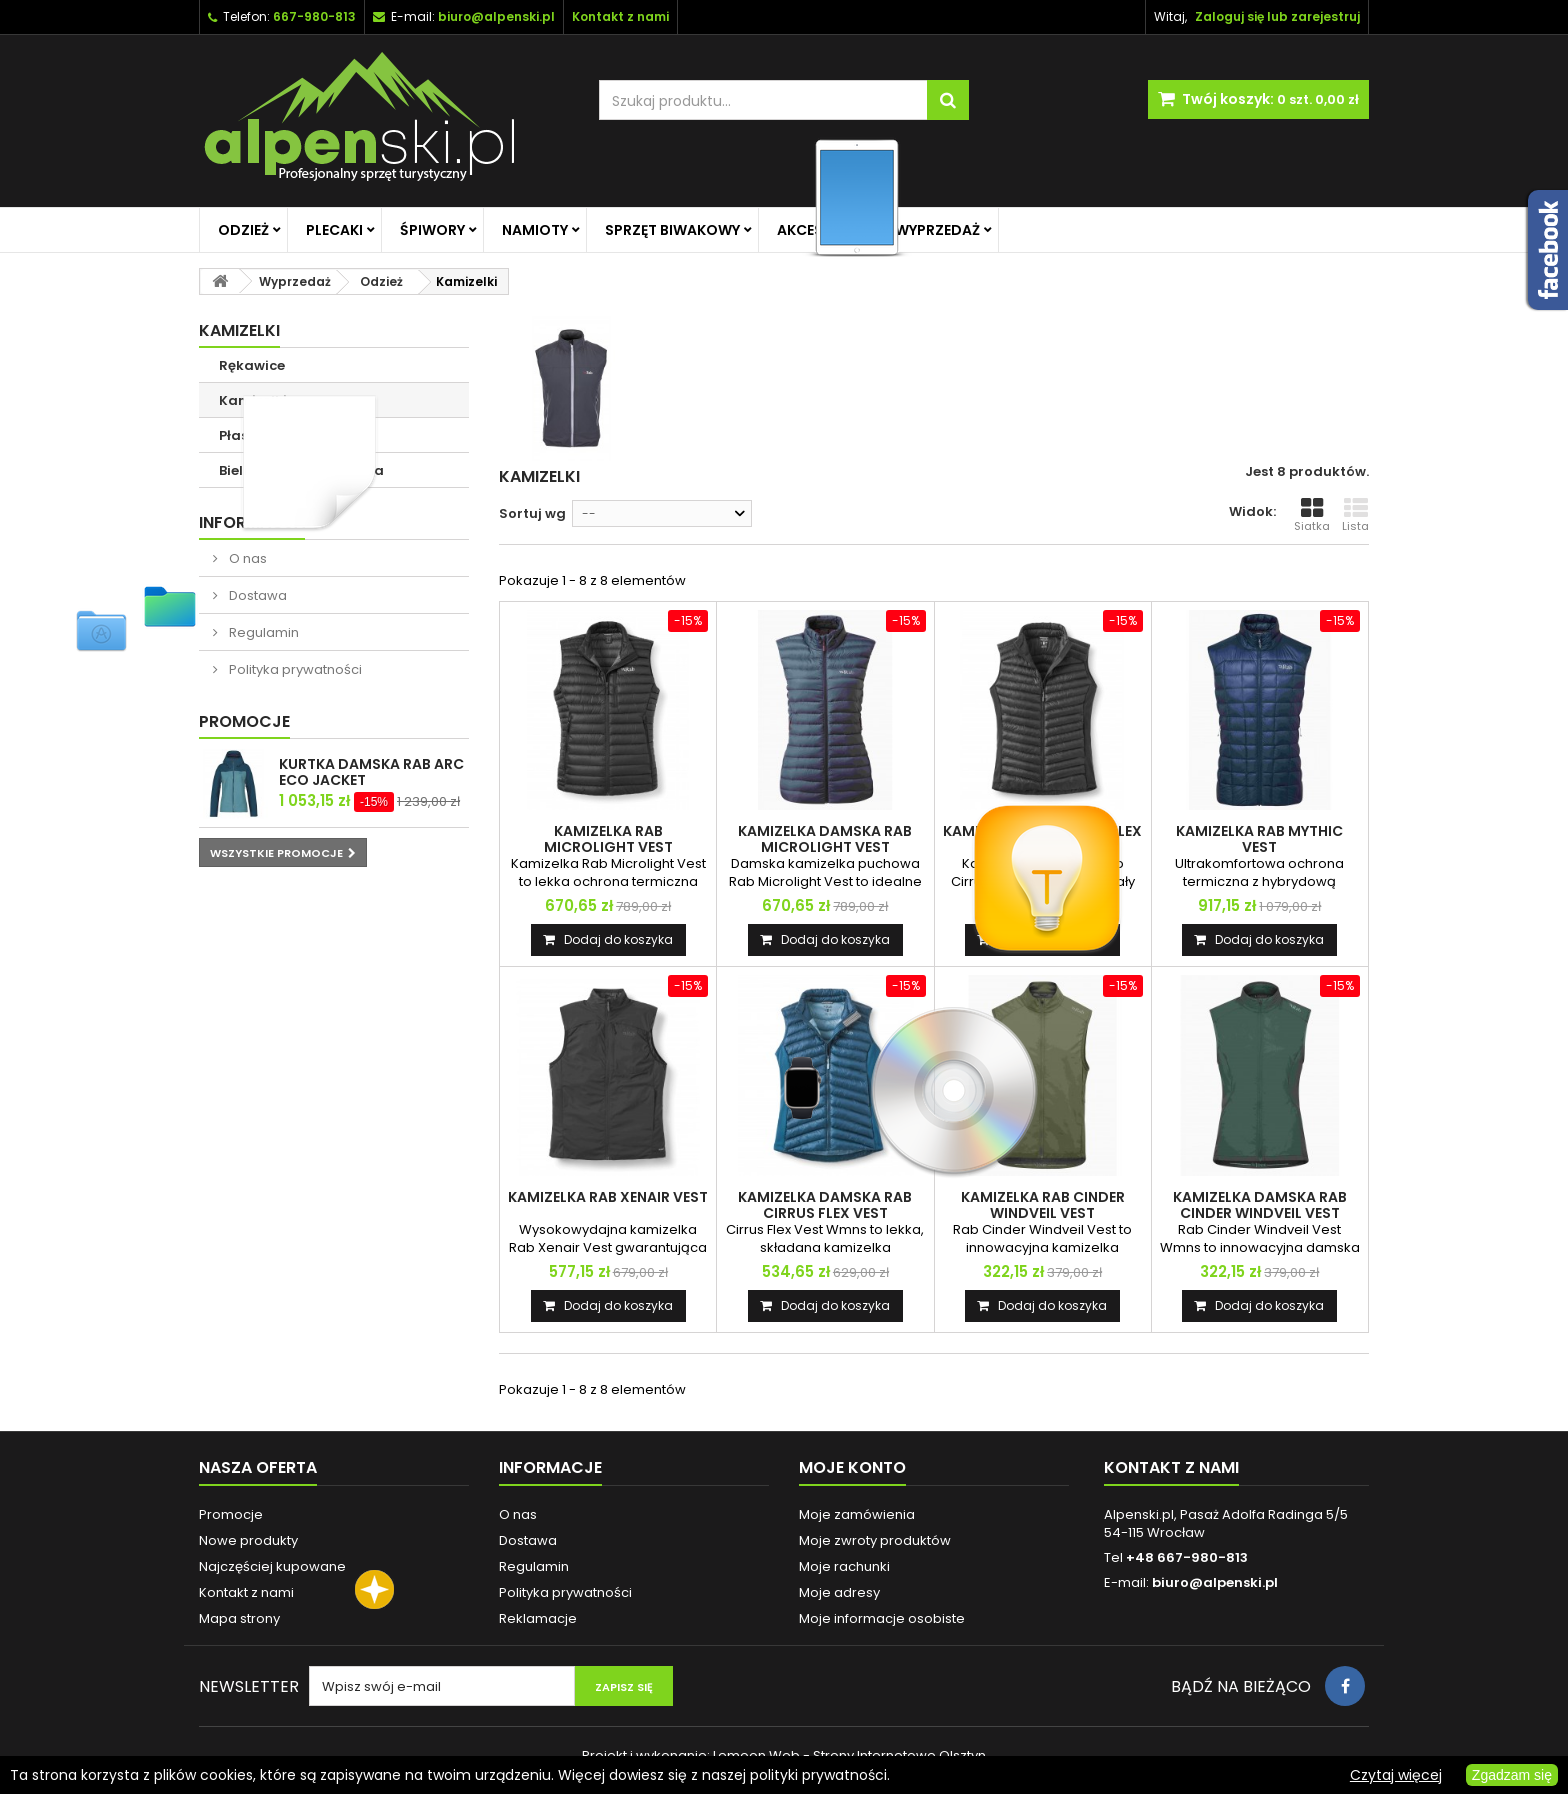 The image size is (1568, 1794). I want to click on open the Tips app for helpful hints and tutorials, so click(1047, 878).